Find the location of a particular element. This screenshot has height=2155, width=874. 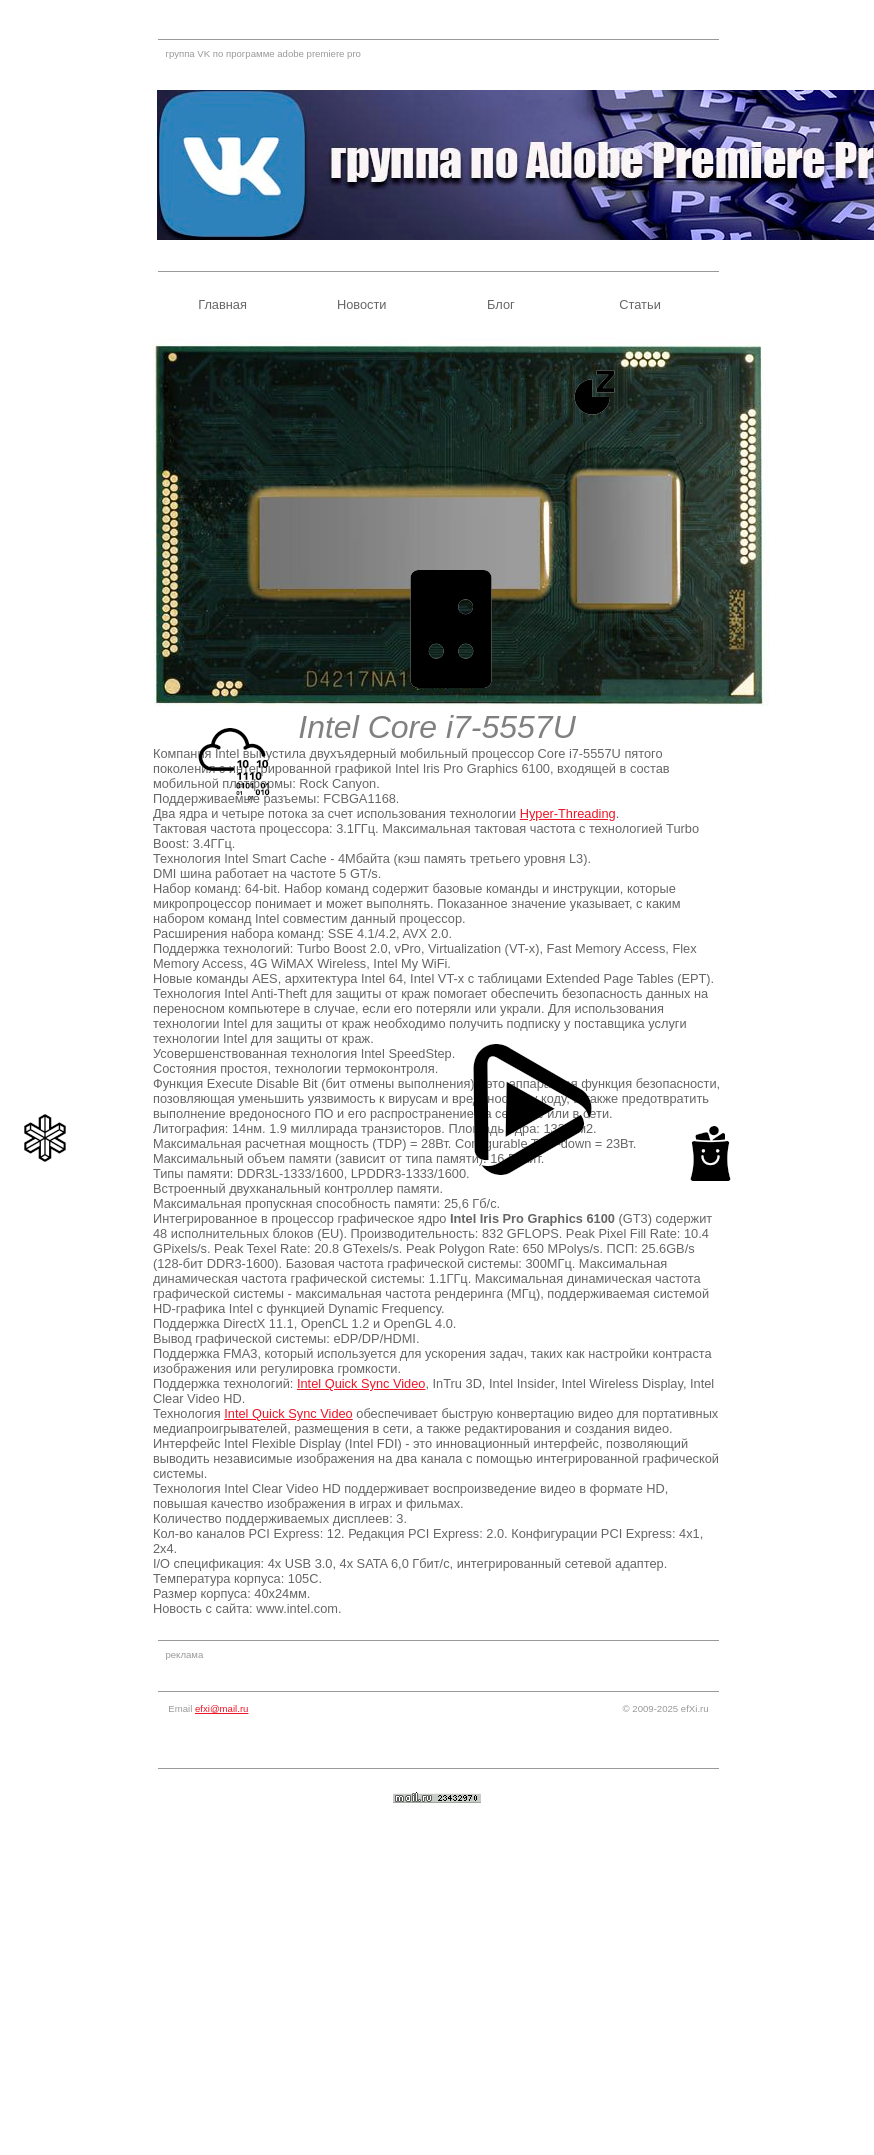

indicates rest or sleep mode is located at coordinates (594, 392).